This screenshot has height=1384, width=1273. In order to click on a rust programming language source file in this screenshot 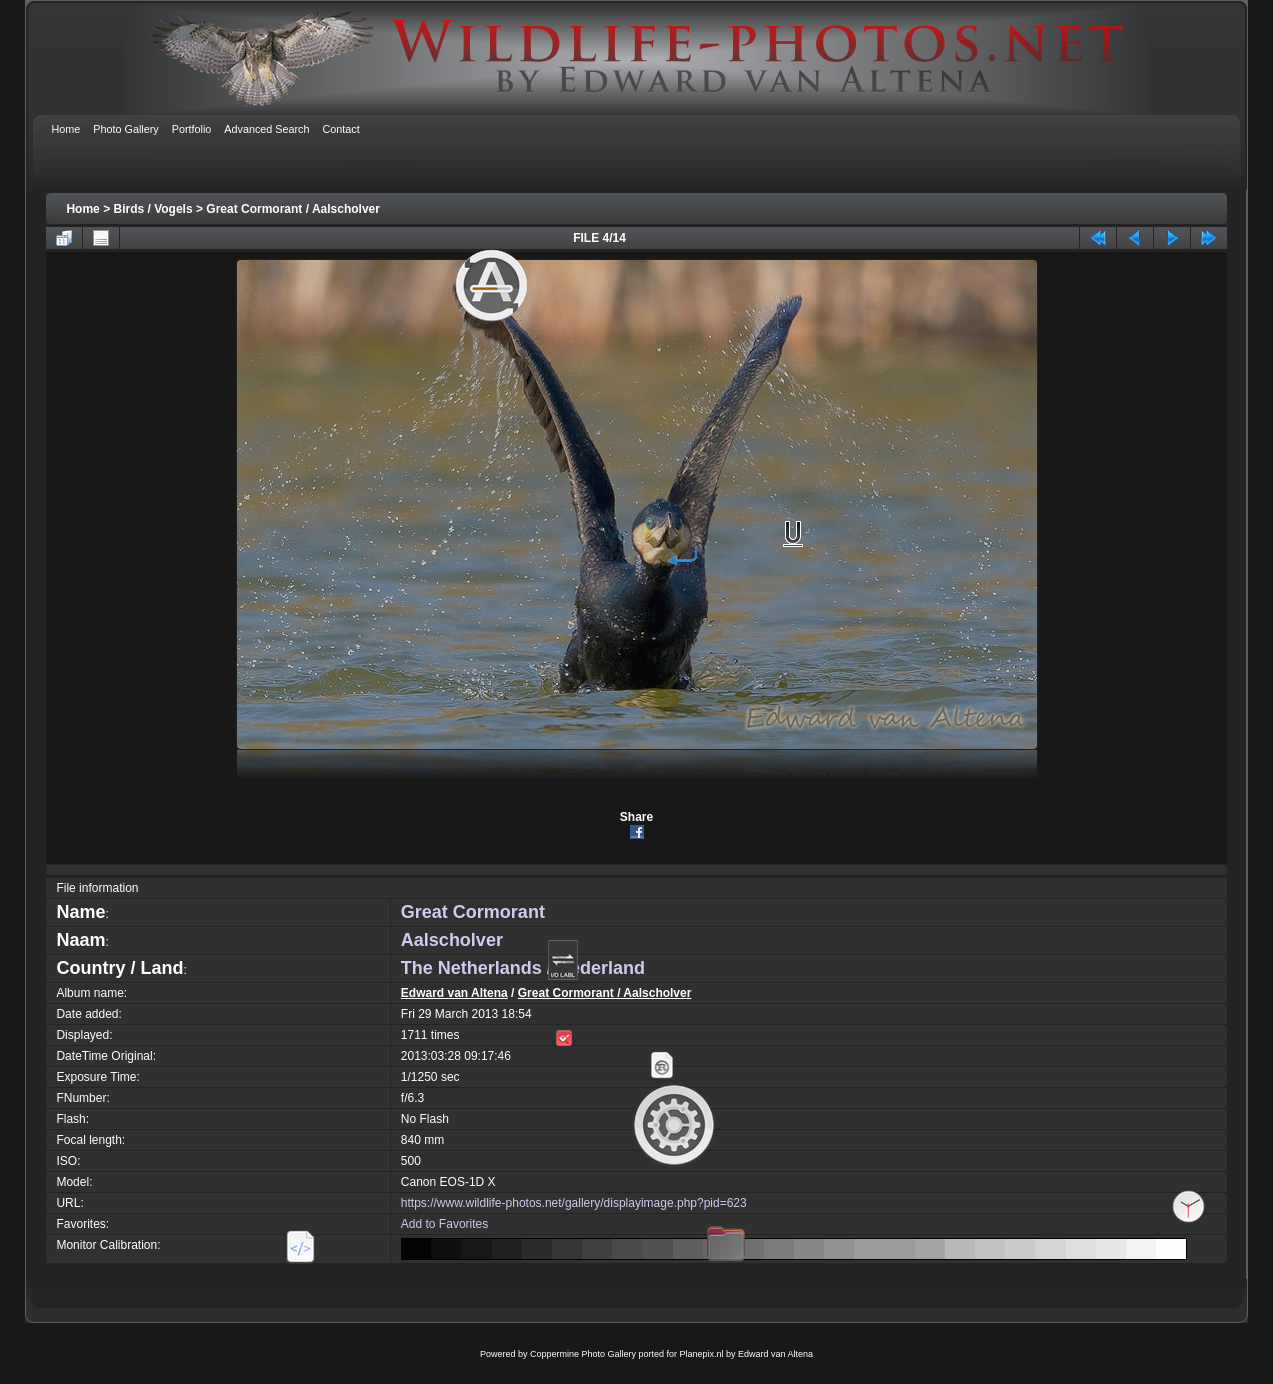, I will do `click(662, 1065)`.